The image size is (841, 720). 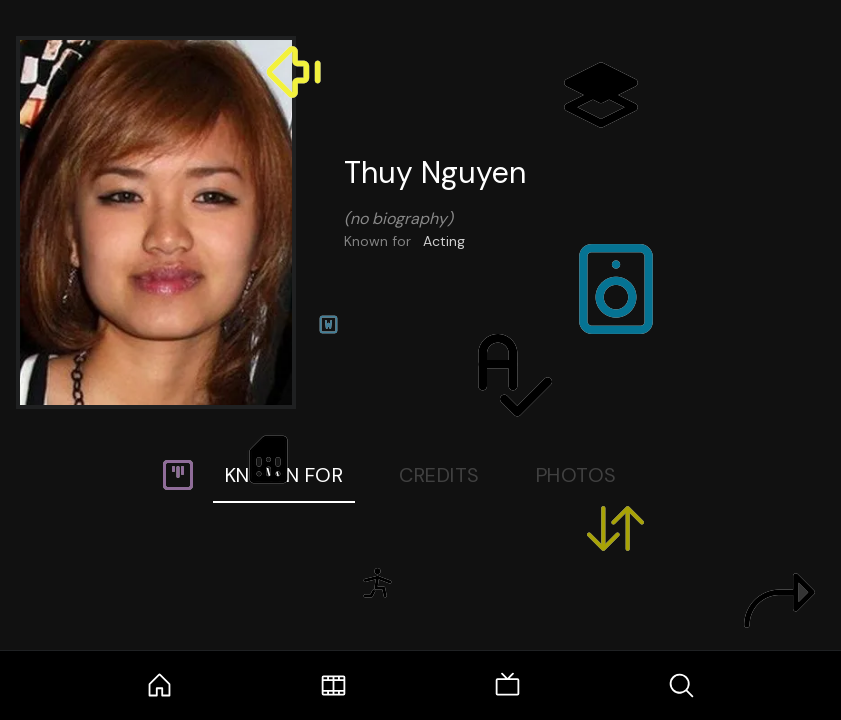 I want to click on manage sim card settings, so click(x=268, y=459).